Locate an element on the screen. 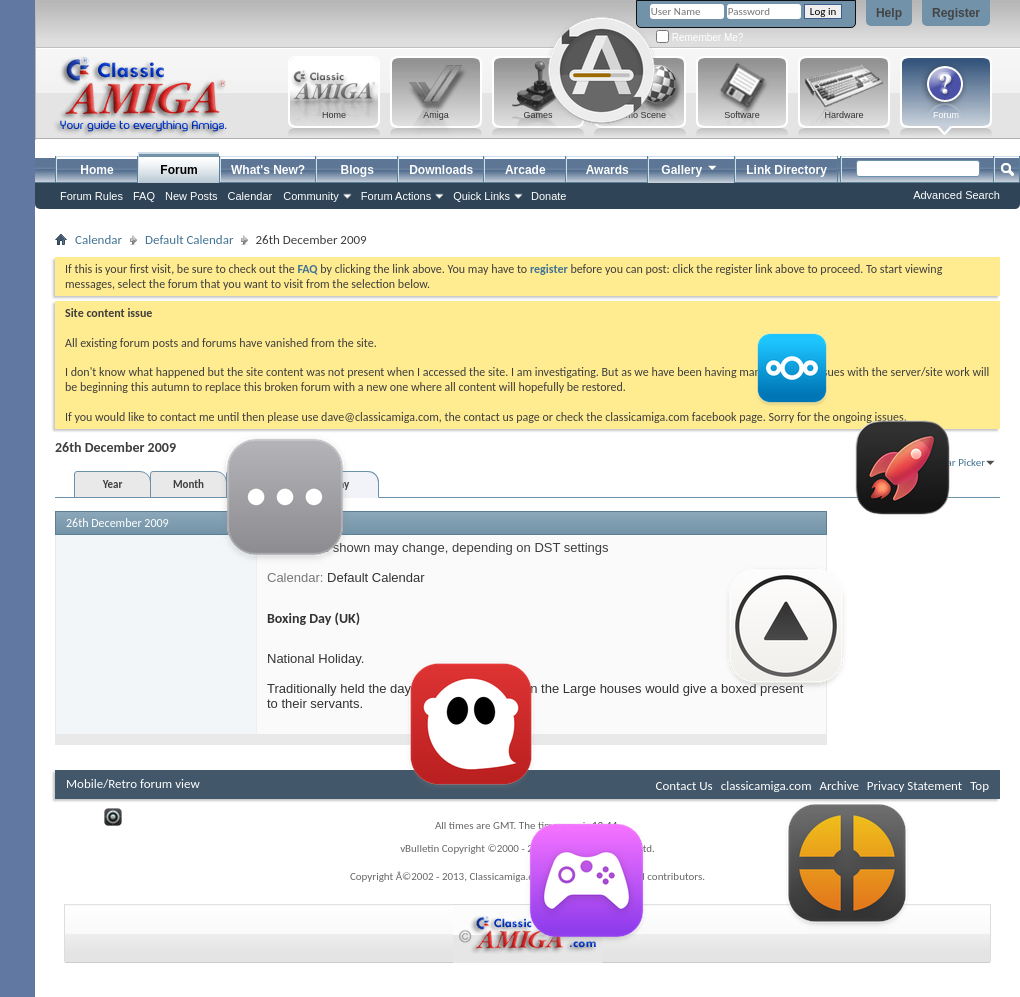 Image resolution: width=1020 pixels, height=997 pixels. launch team fortress classic is located at coordinates (847, 863).